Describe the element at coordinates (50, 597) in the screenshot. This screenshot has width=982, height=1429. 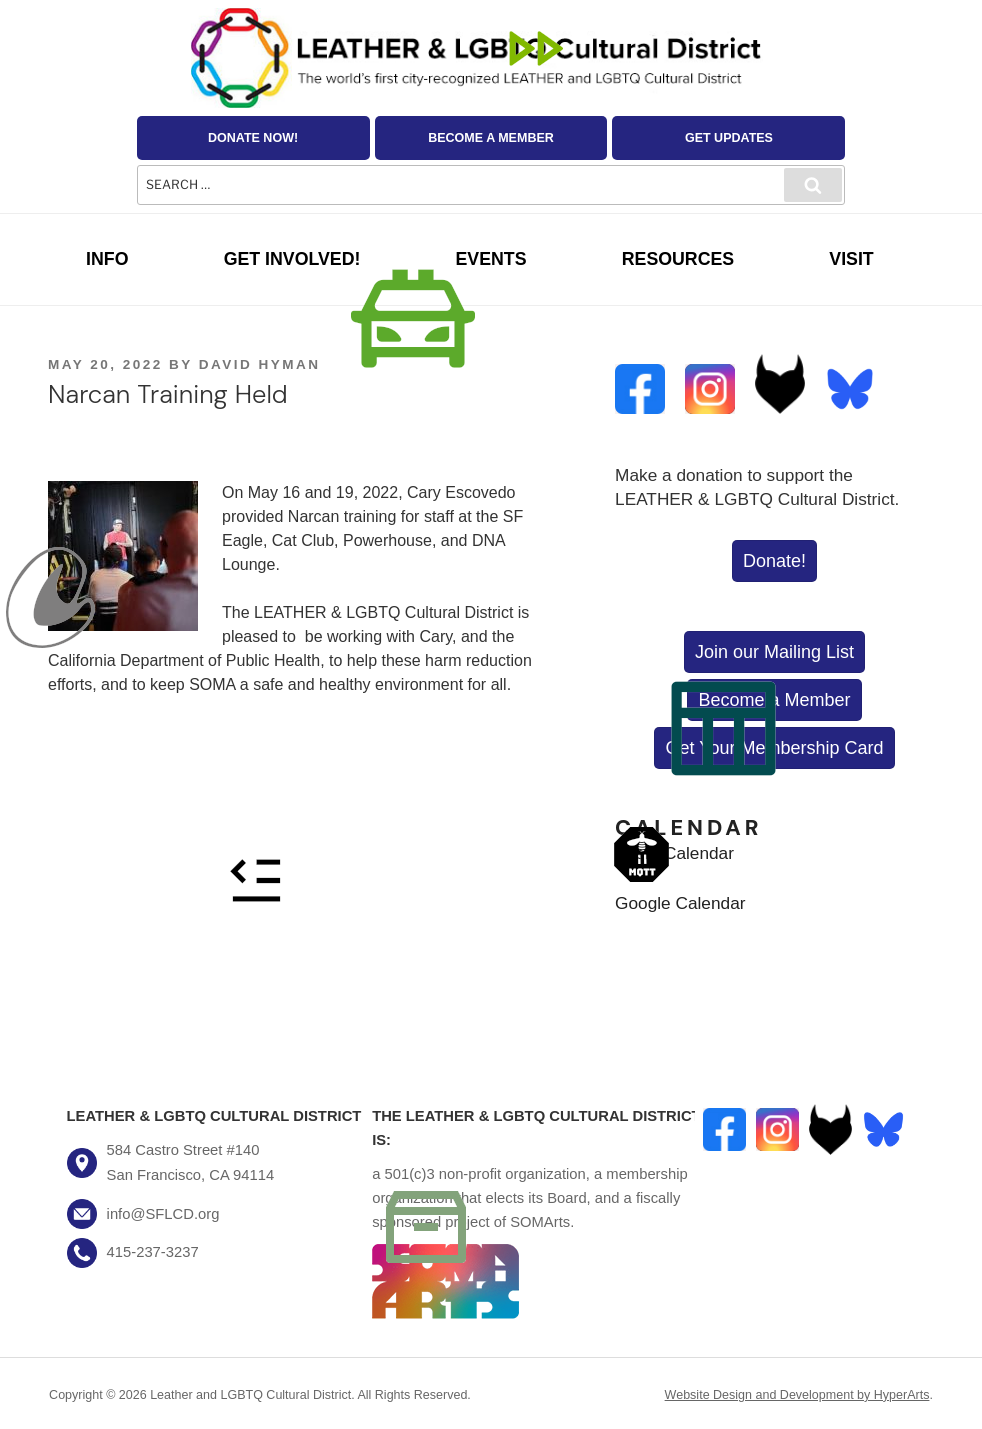
I see `crewai logo` at that location.